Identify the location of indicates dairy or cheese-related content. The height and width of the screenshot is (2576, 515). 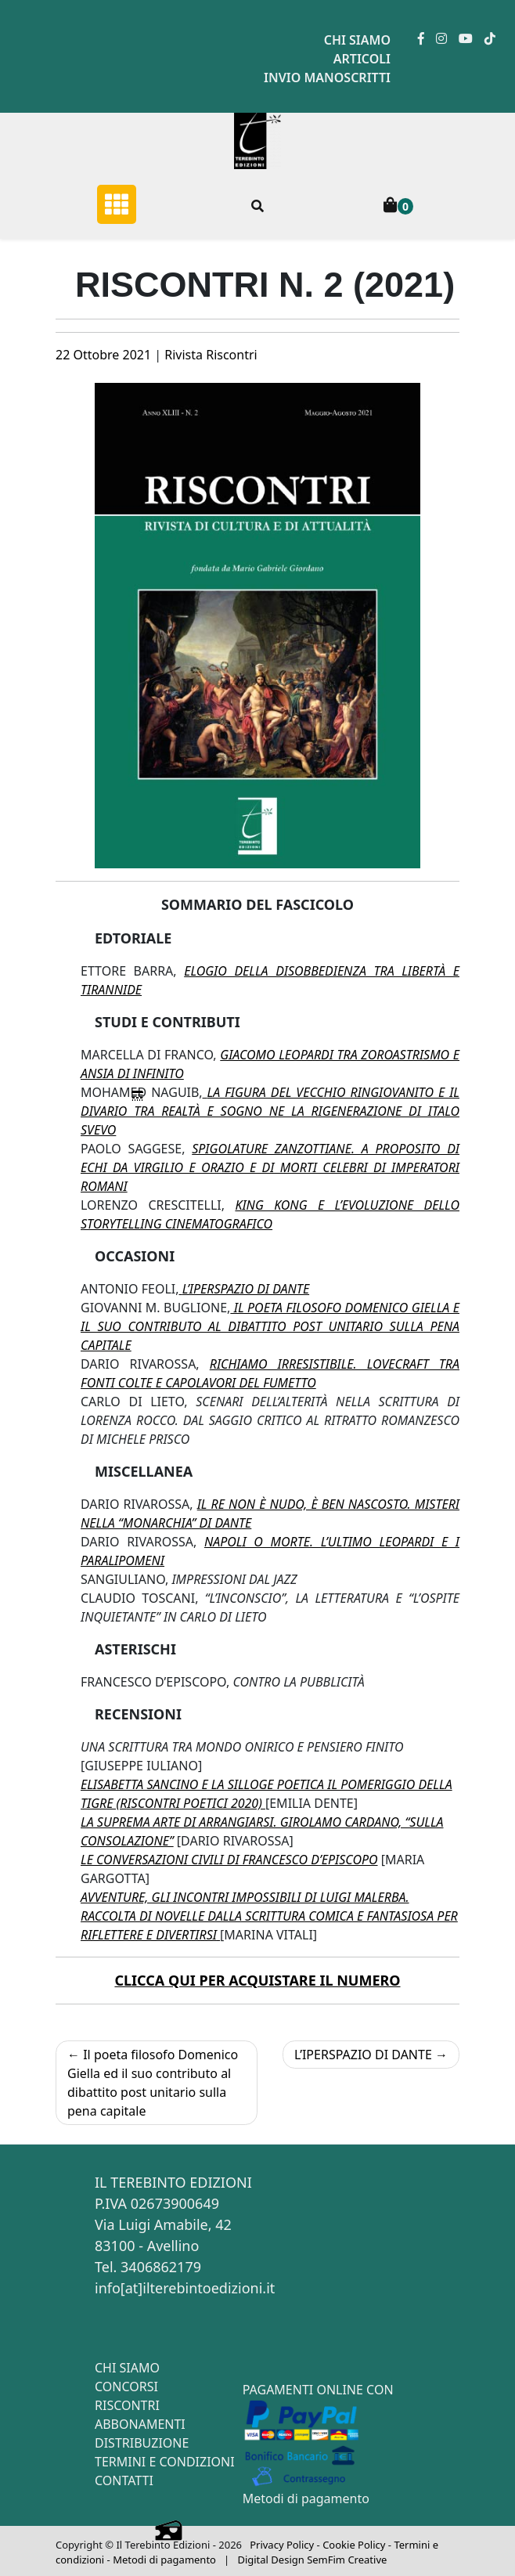
(168, 2531).